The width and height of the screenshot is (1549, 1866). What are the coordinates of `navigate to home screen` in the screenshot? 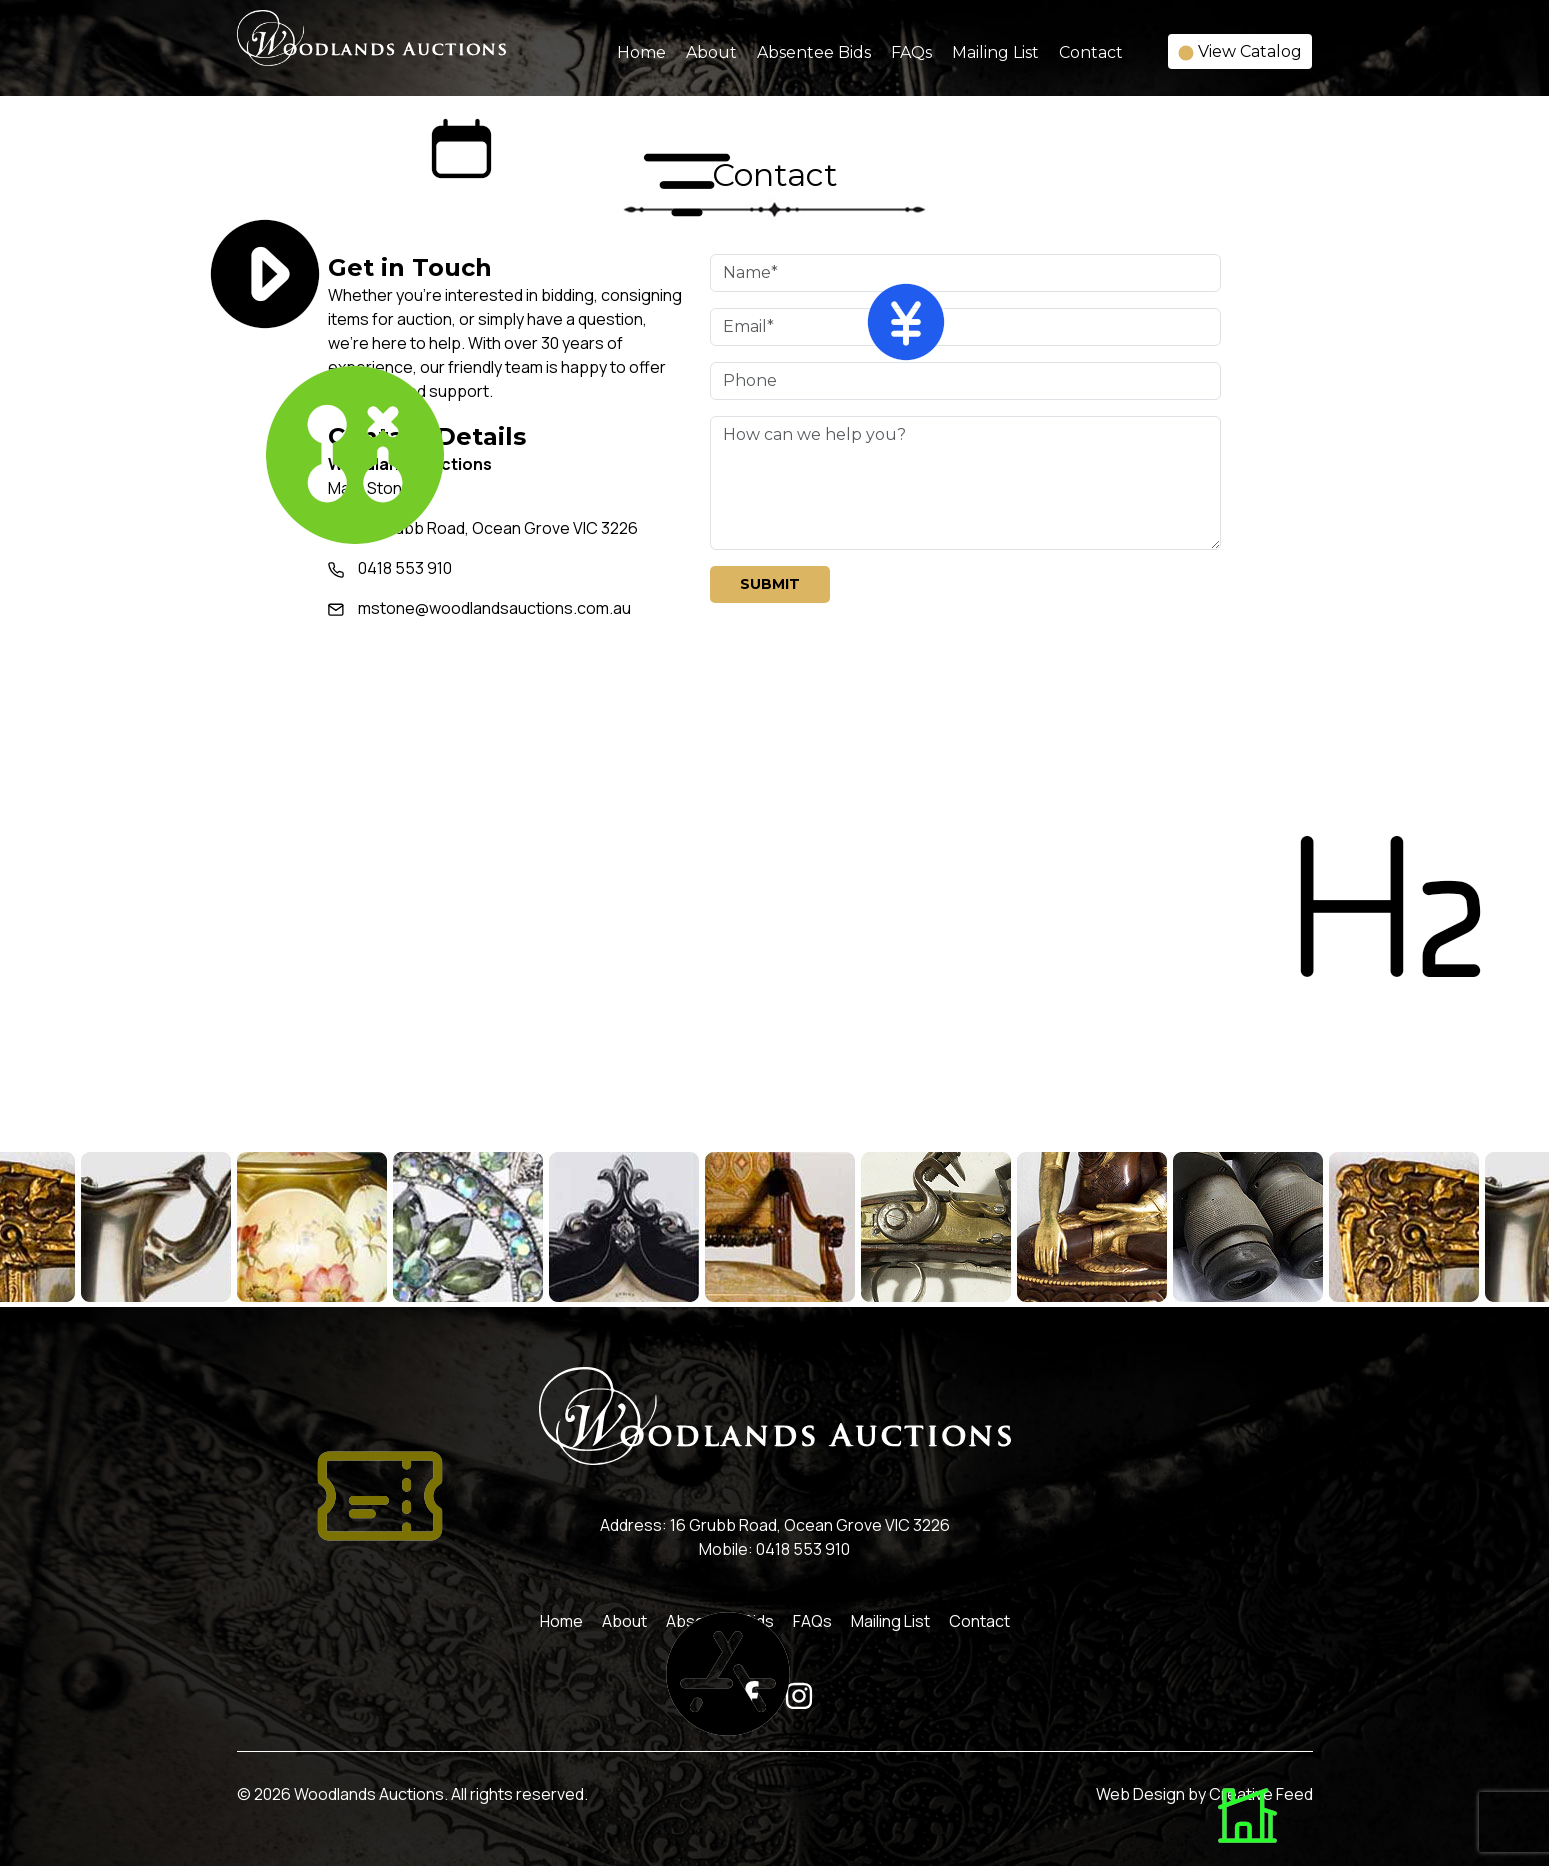 It's located at (1247, 1815).